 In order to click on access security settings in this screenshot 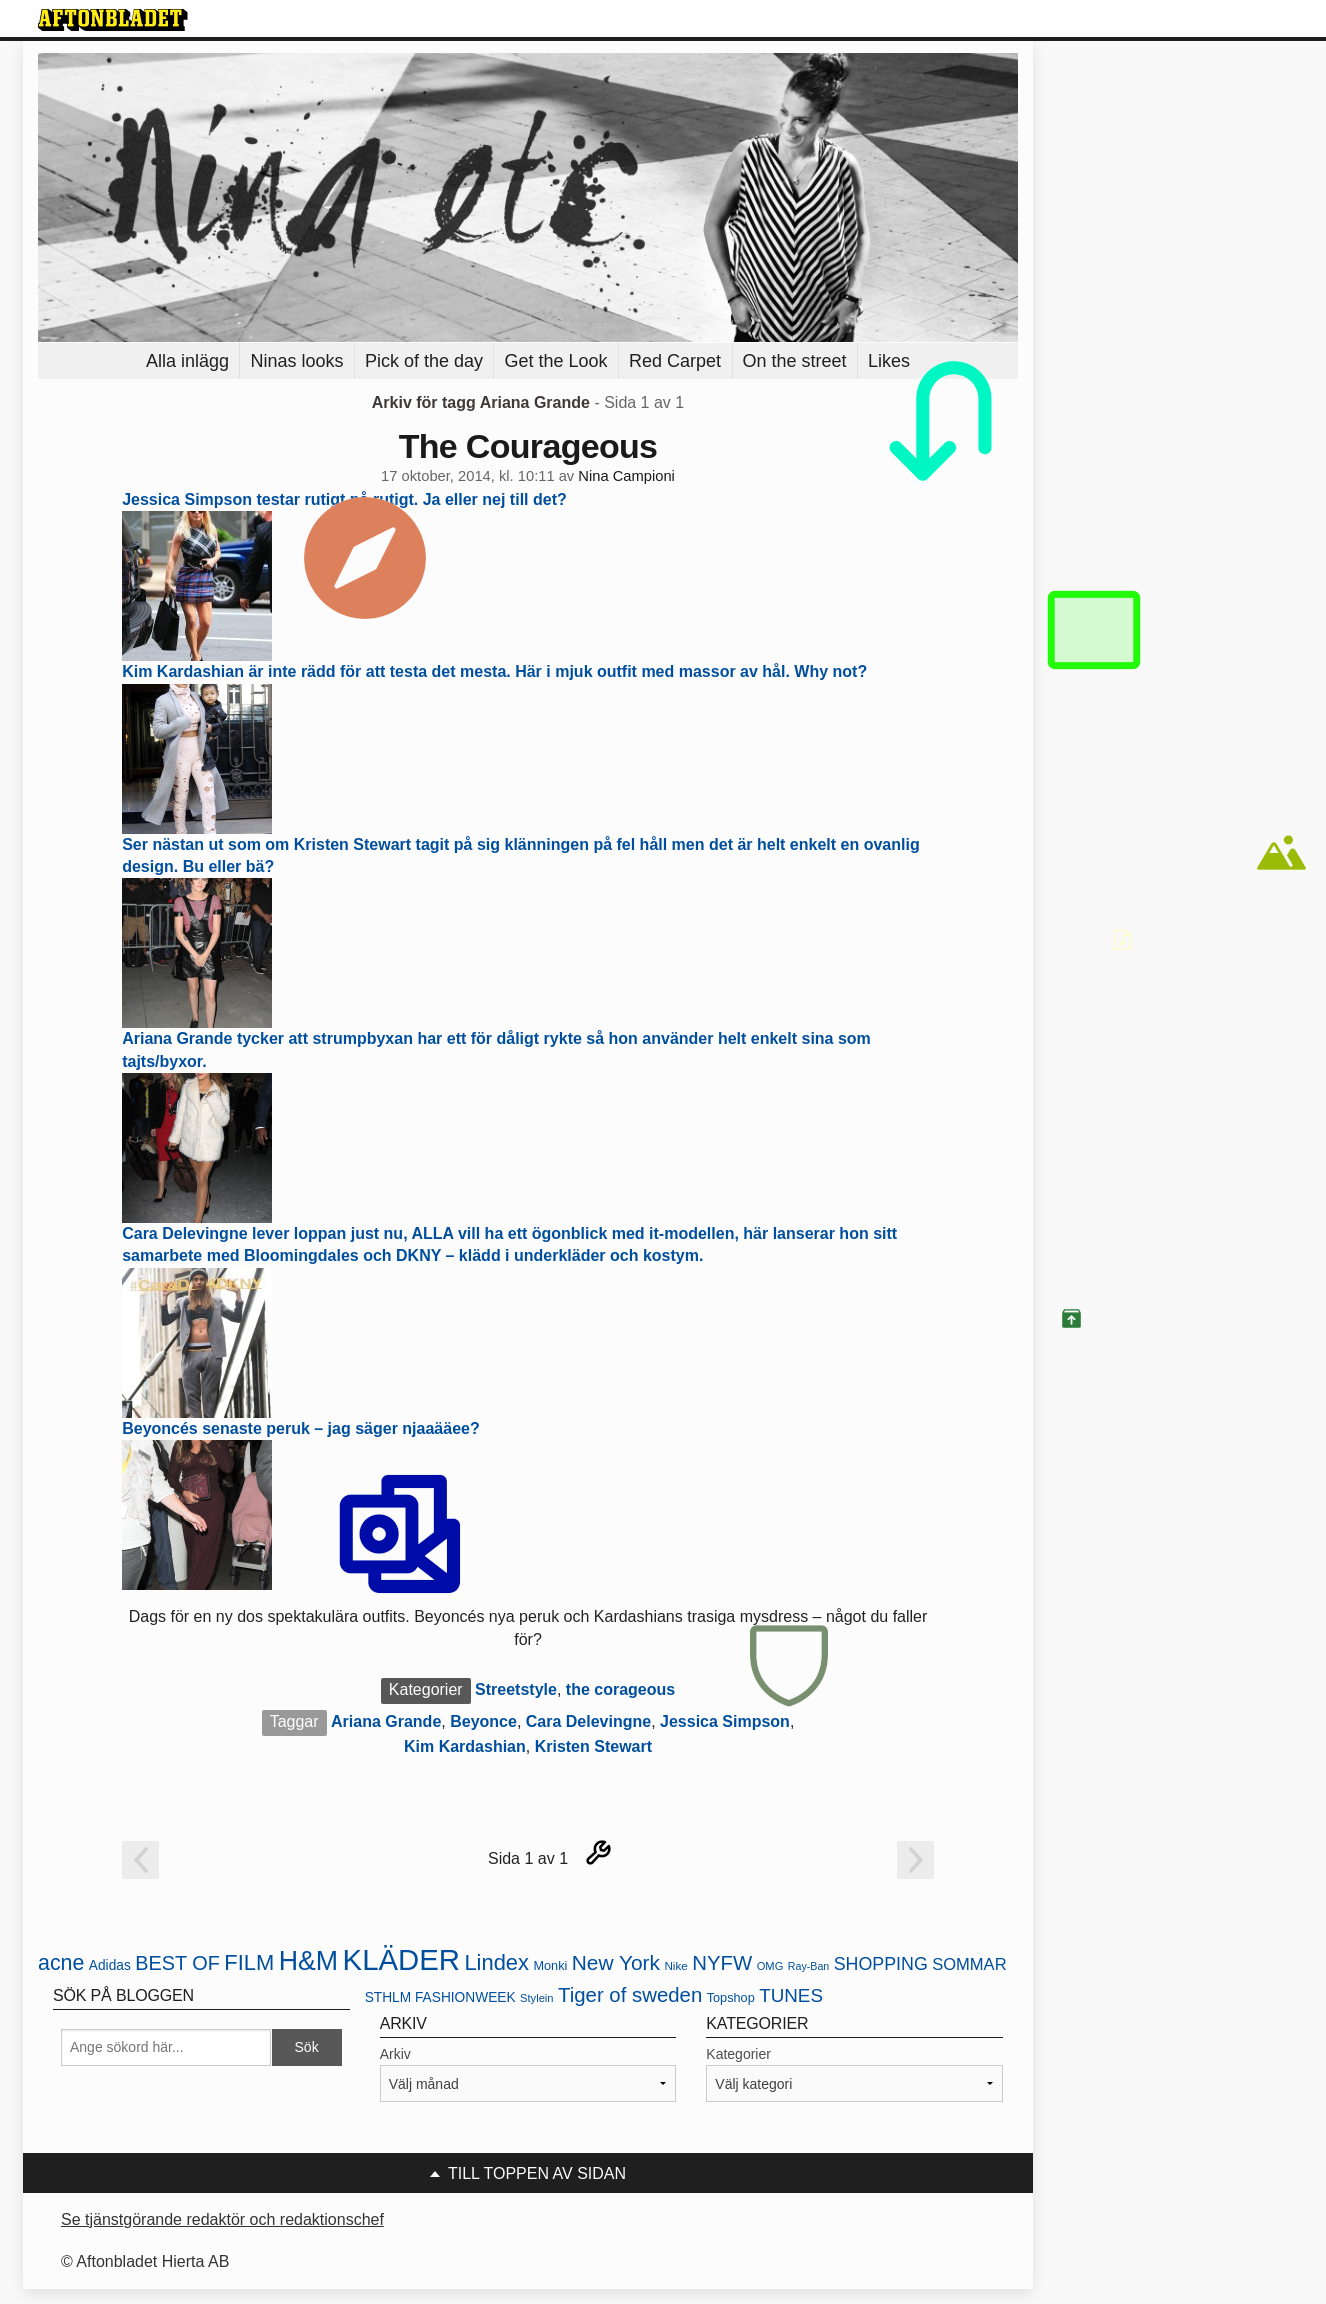, I will do `click(789, 1661)`.